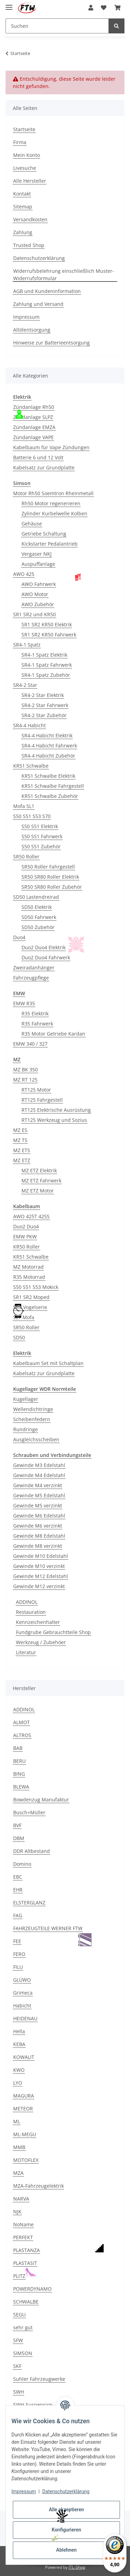  What do you see at coordinates (85, 1940) in the screenshot?
I see `indicates armor or defensive equipment` at bounding box center [85, 1940].